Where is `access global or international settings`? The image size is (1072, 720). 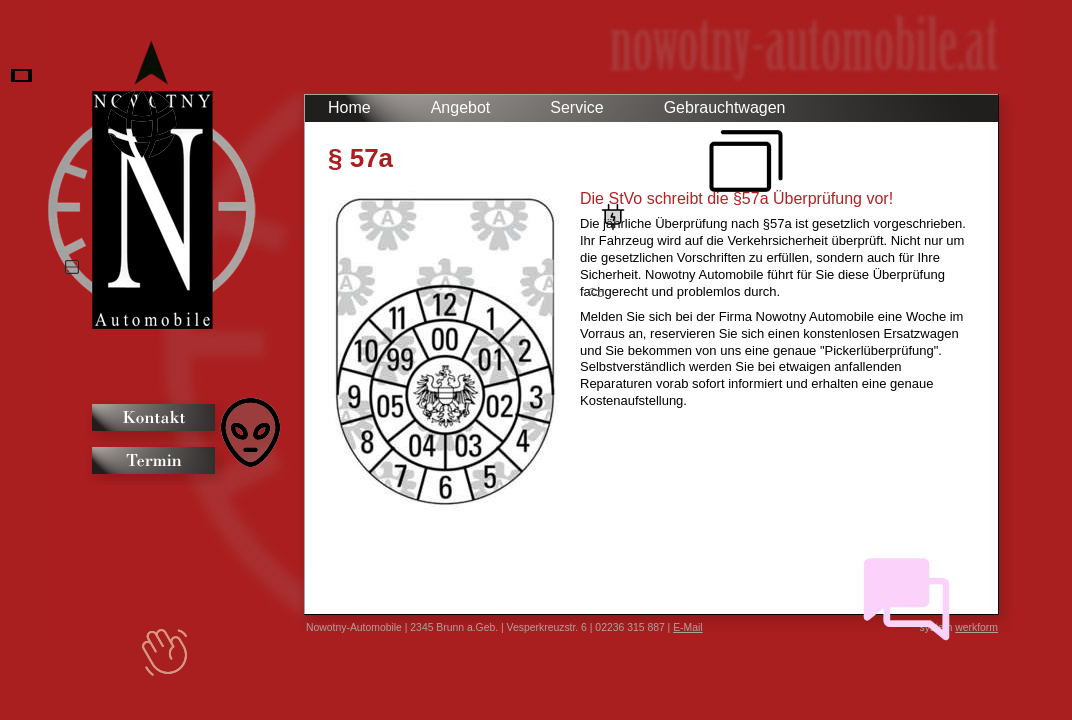 access global or international settings is located at coordinates (142, 124).